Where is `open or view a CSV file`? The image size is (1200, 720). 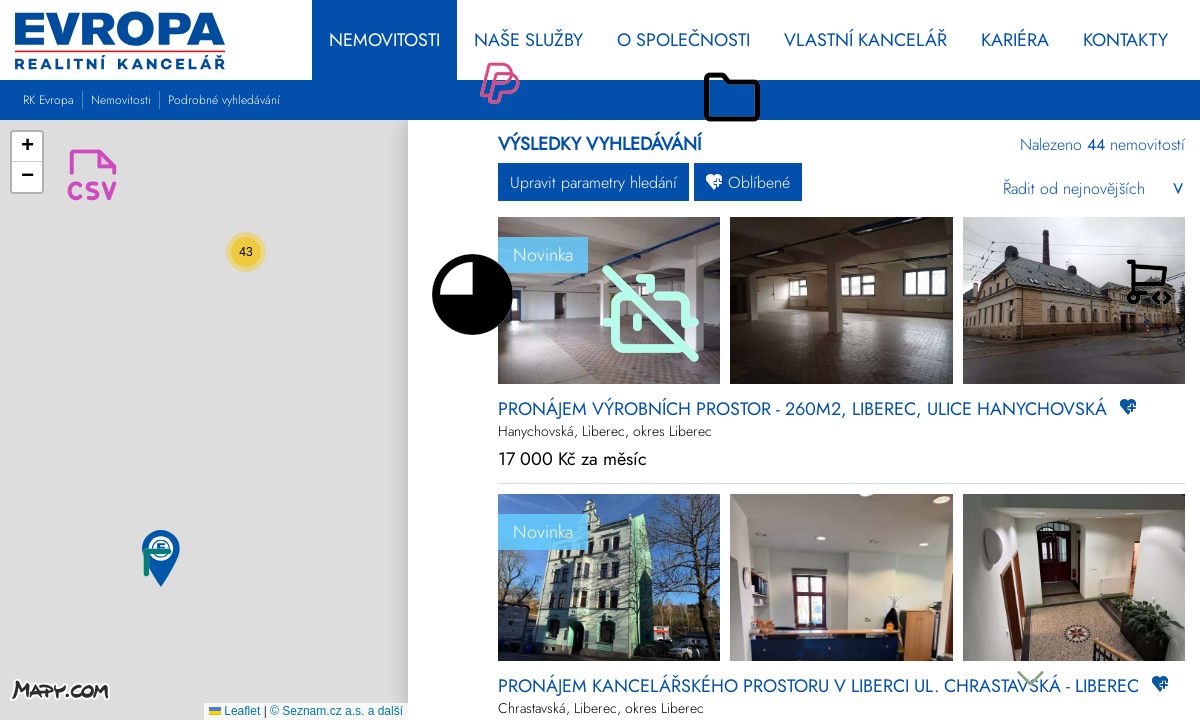 open or view a CSV file is located at coordinates (93, 177).